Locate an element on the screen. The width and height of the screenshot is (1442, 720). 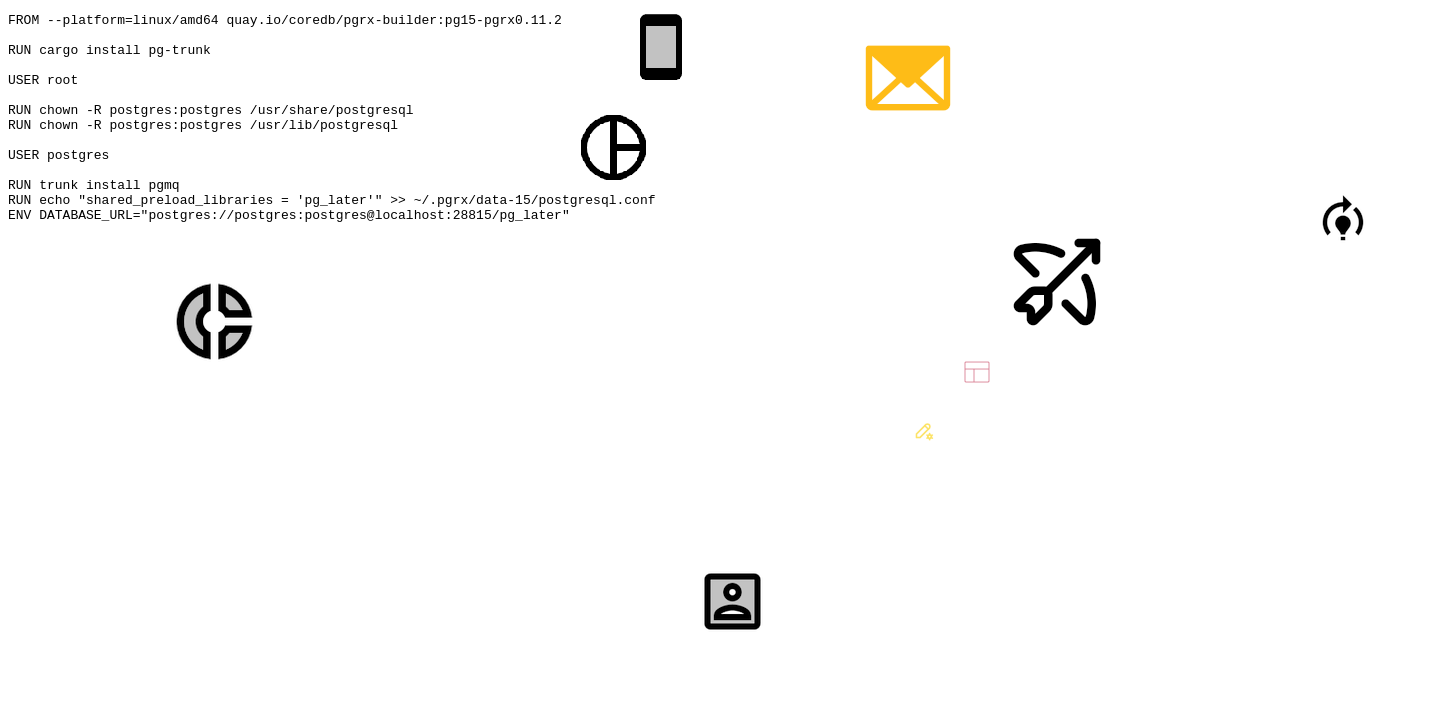
view analytics or statistics breakdown is located at coordinates (214, 321).